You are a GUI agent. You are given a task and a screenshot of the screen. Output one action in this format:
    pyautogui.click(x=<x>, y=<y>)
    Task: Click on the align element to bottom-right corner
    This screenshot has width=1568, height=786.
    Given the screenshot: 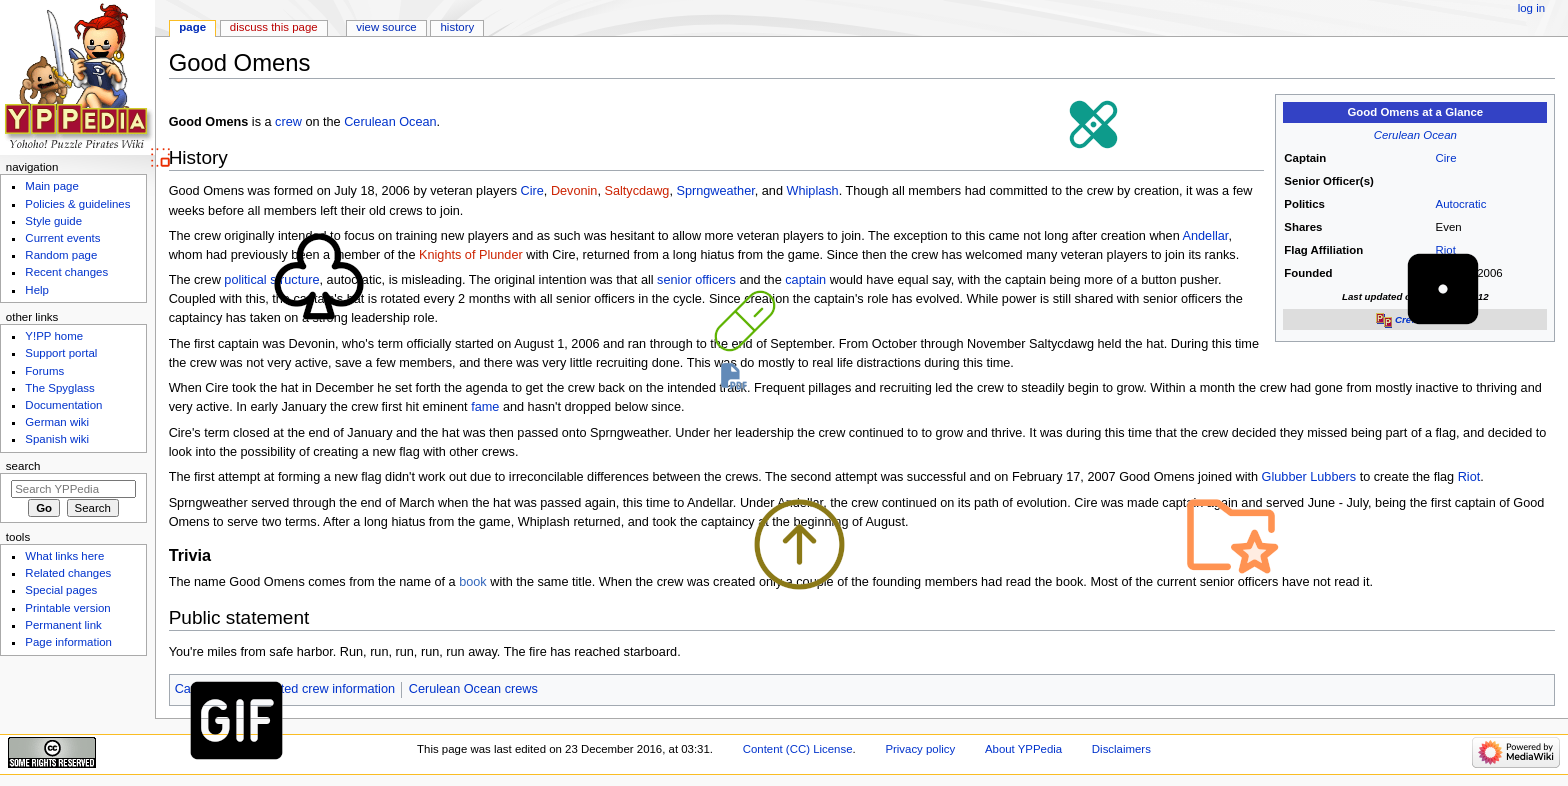 What is the action you would take?
    pyautogui.click(x=160, y=157)
    